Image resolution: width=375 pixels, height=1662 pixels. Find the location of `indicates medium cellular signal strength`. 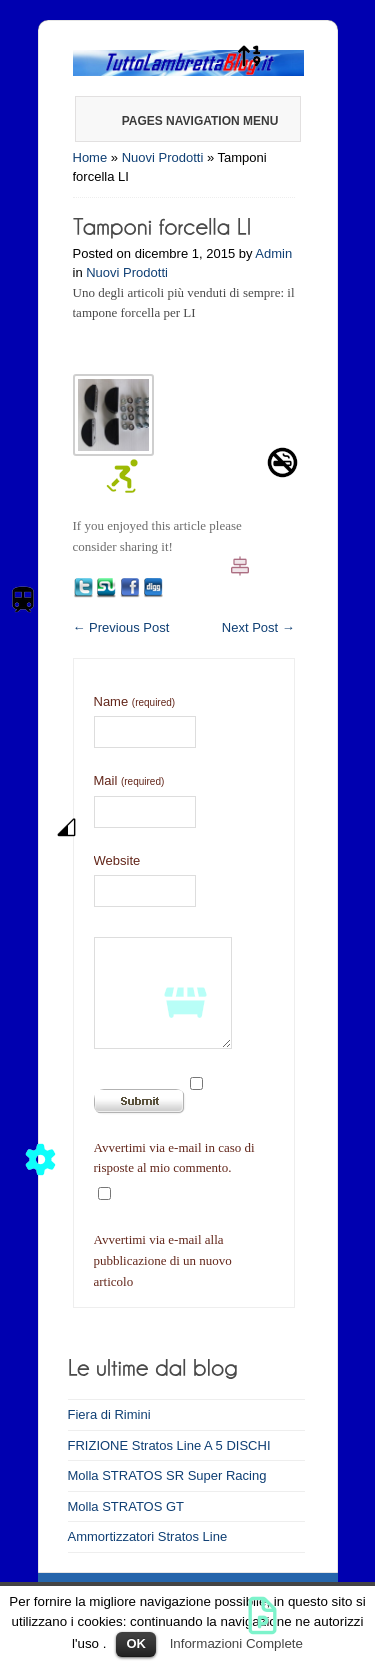

indicates medium cellular signal strength is located at coordinates (68, 828).